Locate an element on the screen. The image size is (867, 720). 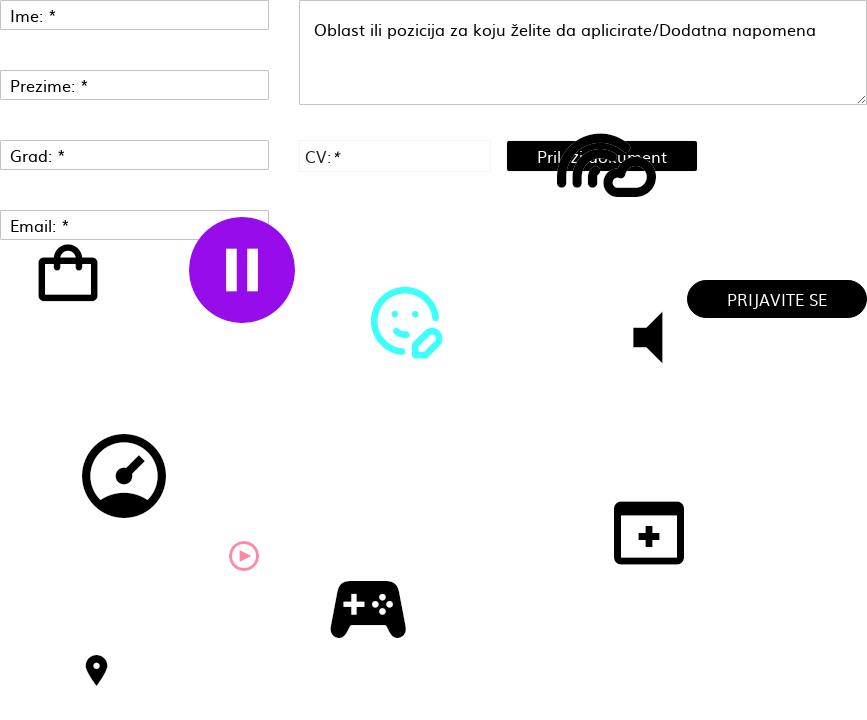
access gaming features or games library is located at coordinates (369, 609).